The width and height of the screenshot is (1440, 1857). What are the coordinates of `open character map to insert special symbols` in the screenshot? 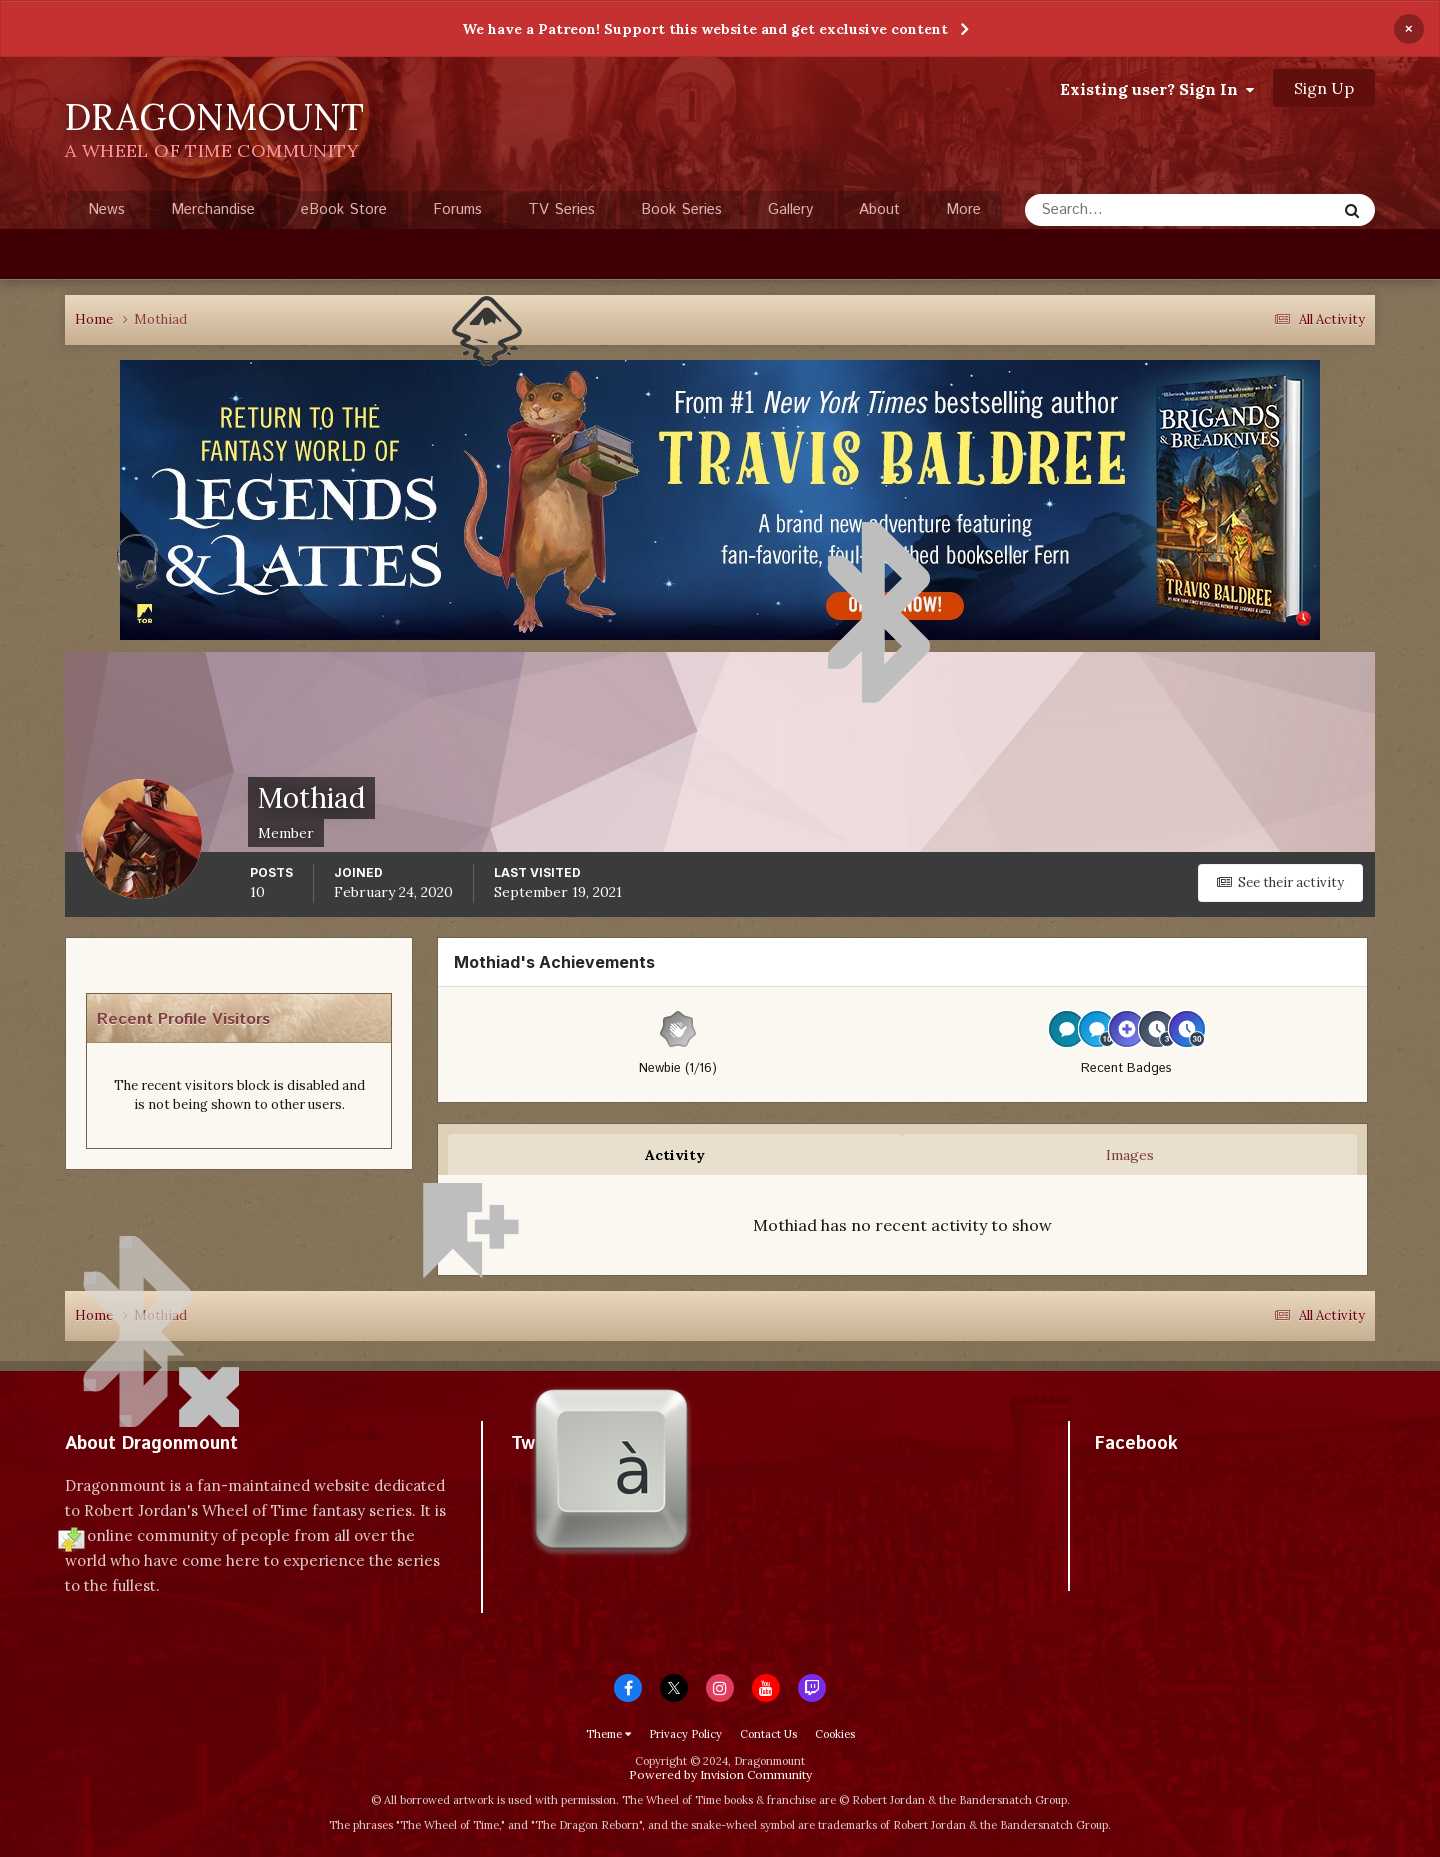 It's located at (612, 1473).